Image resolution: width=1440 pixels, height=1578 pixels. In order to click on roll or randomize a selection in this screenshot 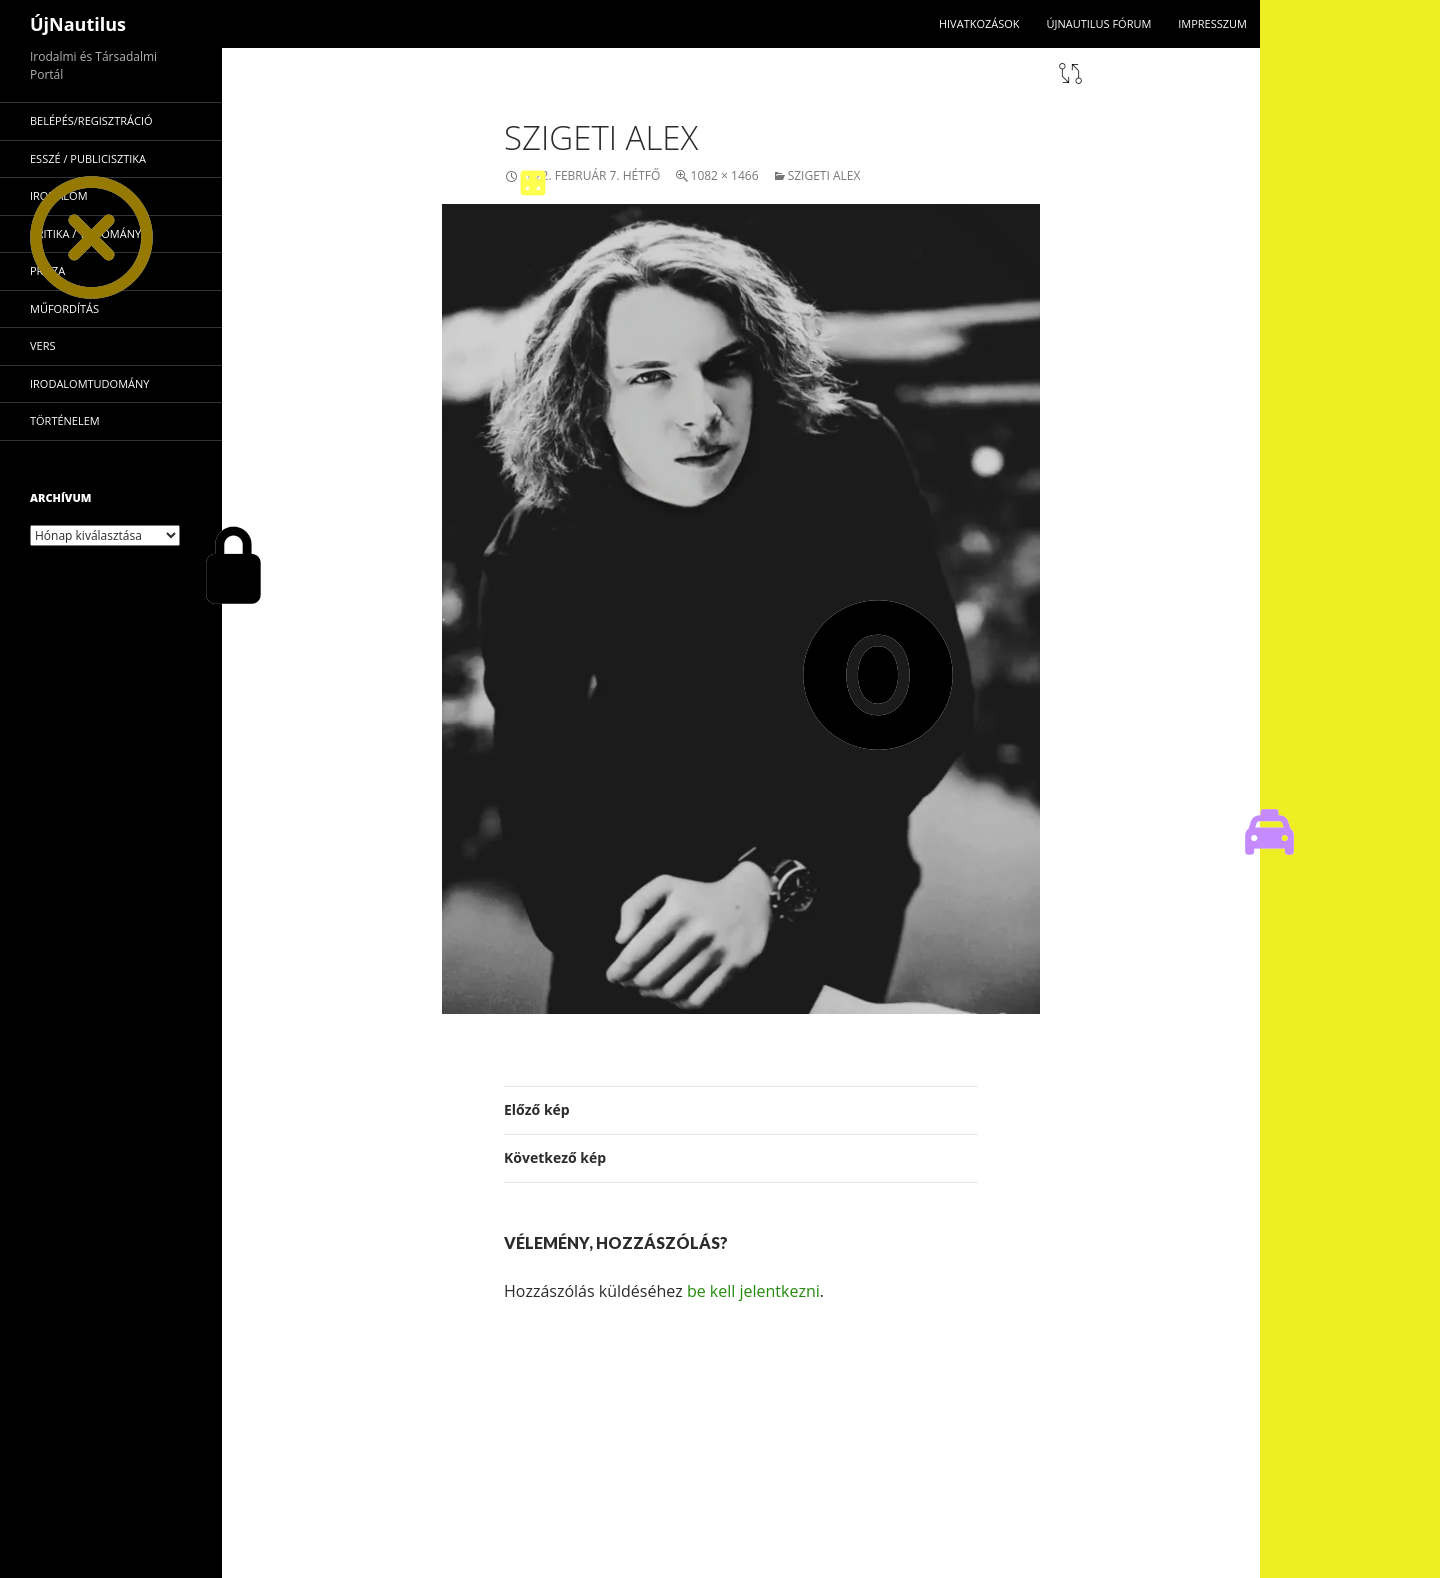, I will do `click(533, 183)`.